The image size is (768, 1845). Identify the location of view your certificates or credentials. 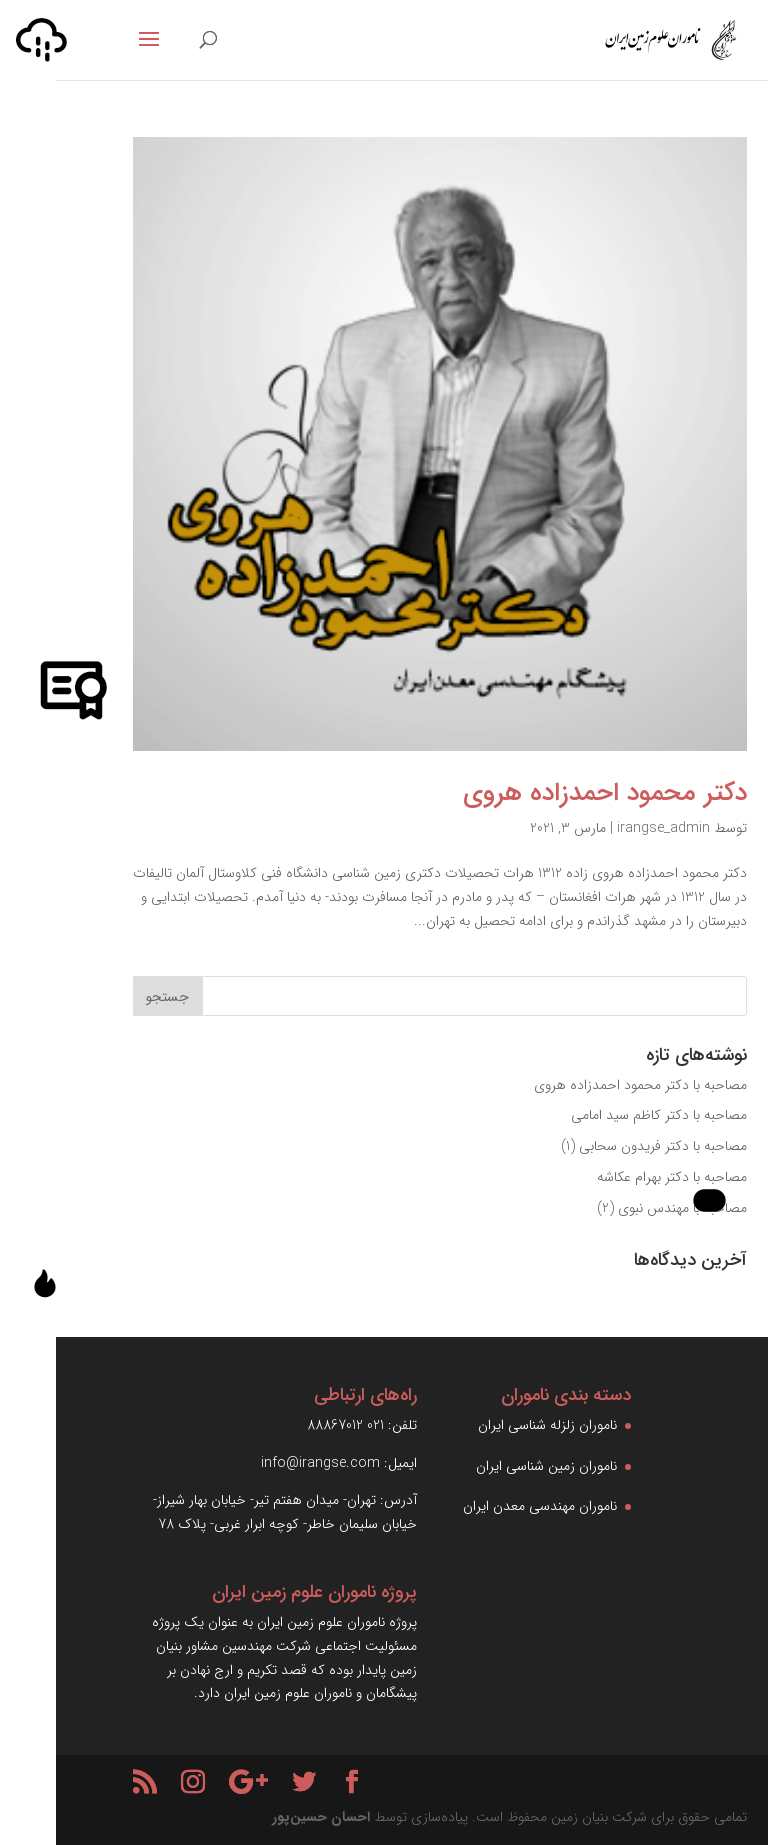
(71, 687).